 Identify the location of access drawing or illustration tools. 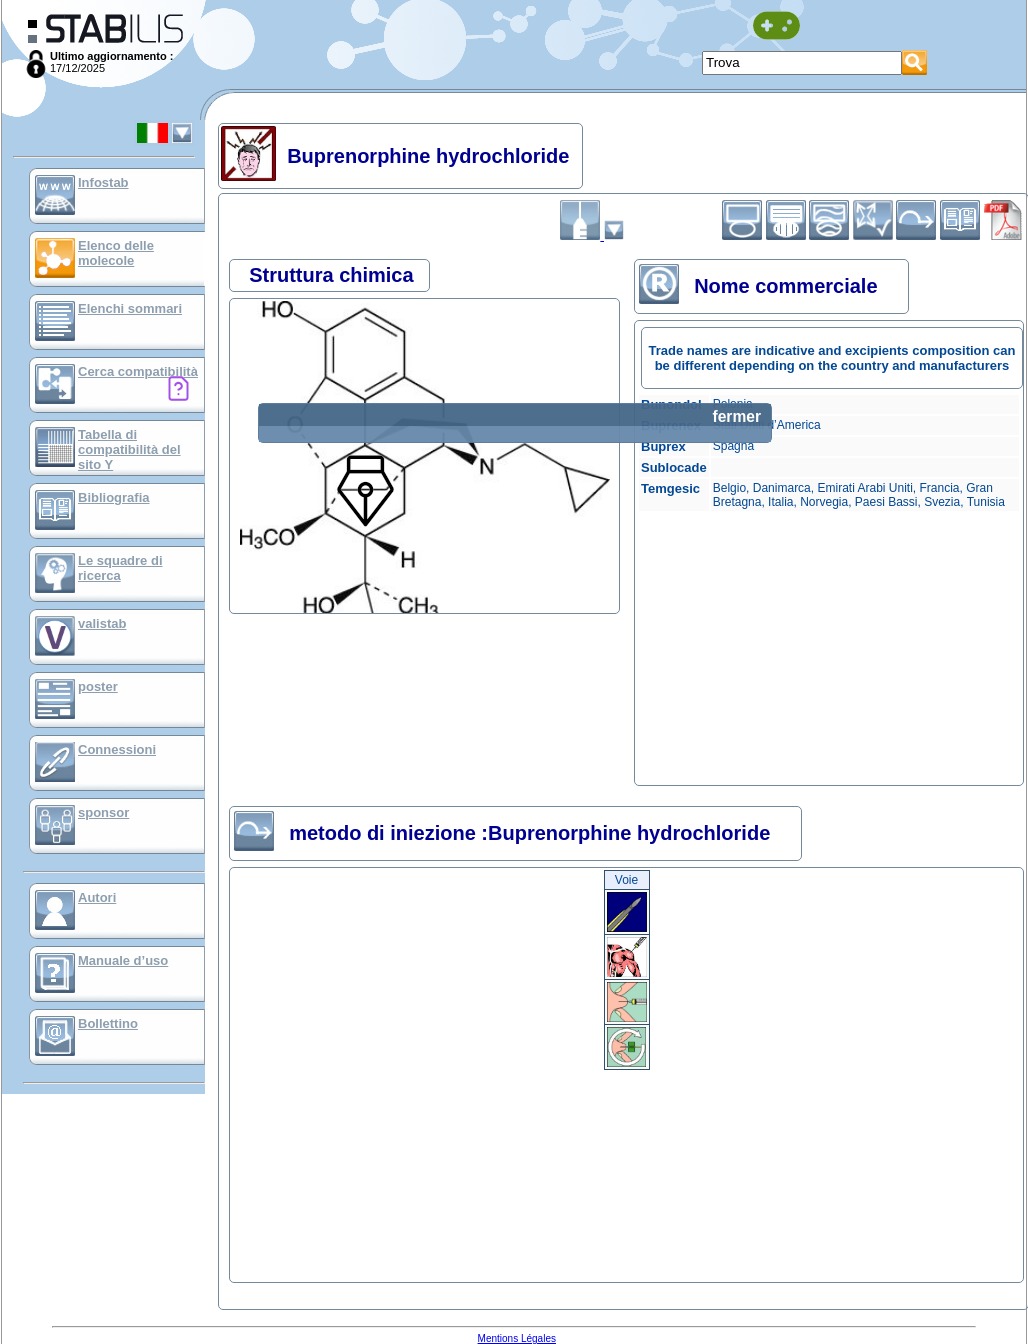
(365, 488).